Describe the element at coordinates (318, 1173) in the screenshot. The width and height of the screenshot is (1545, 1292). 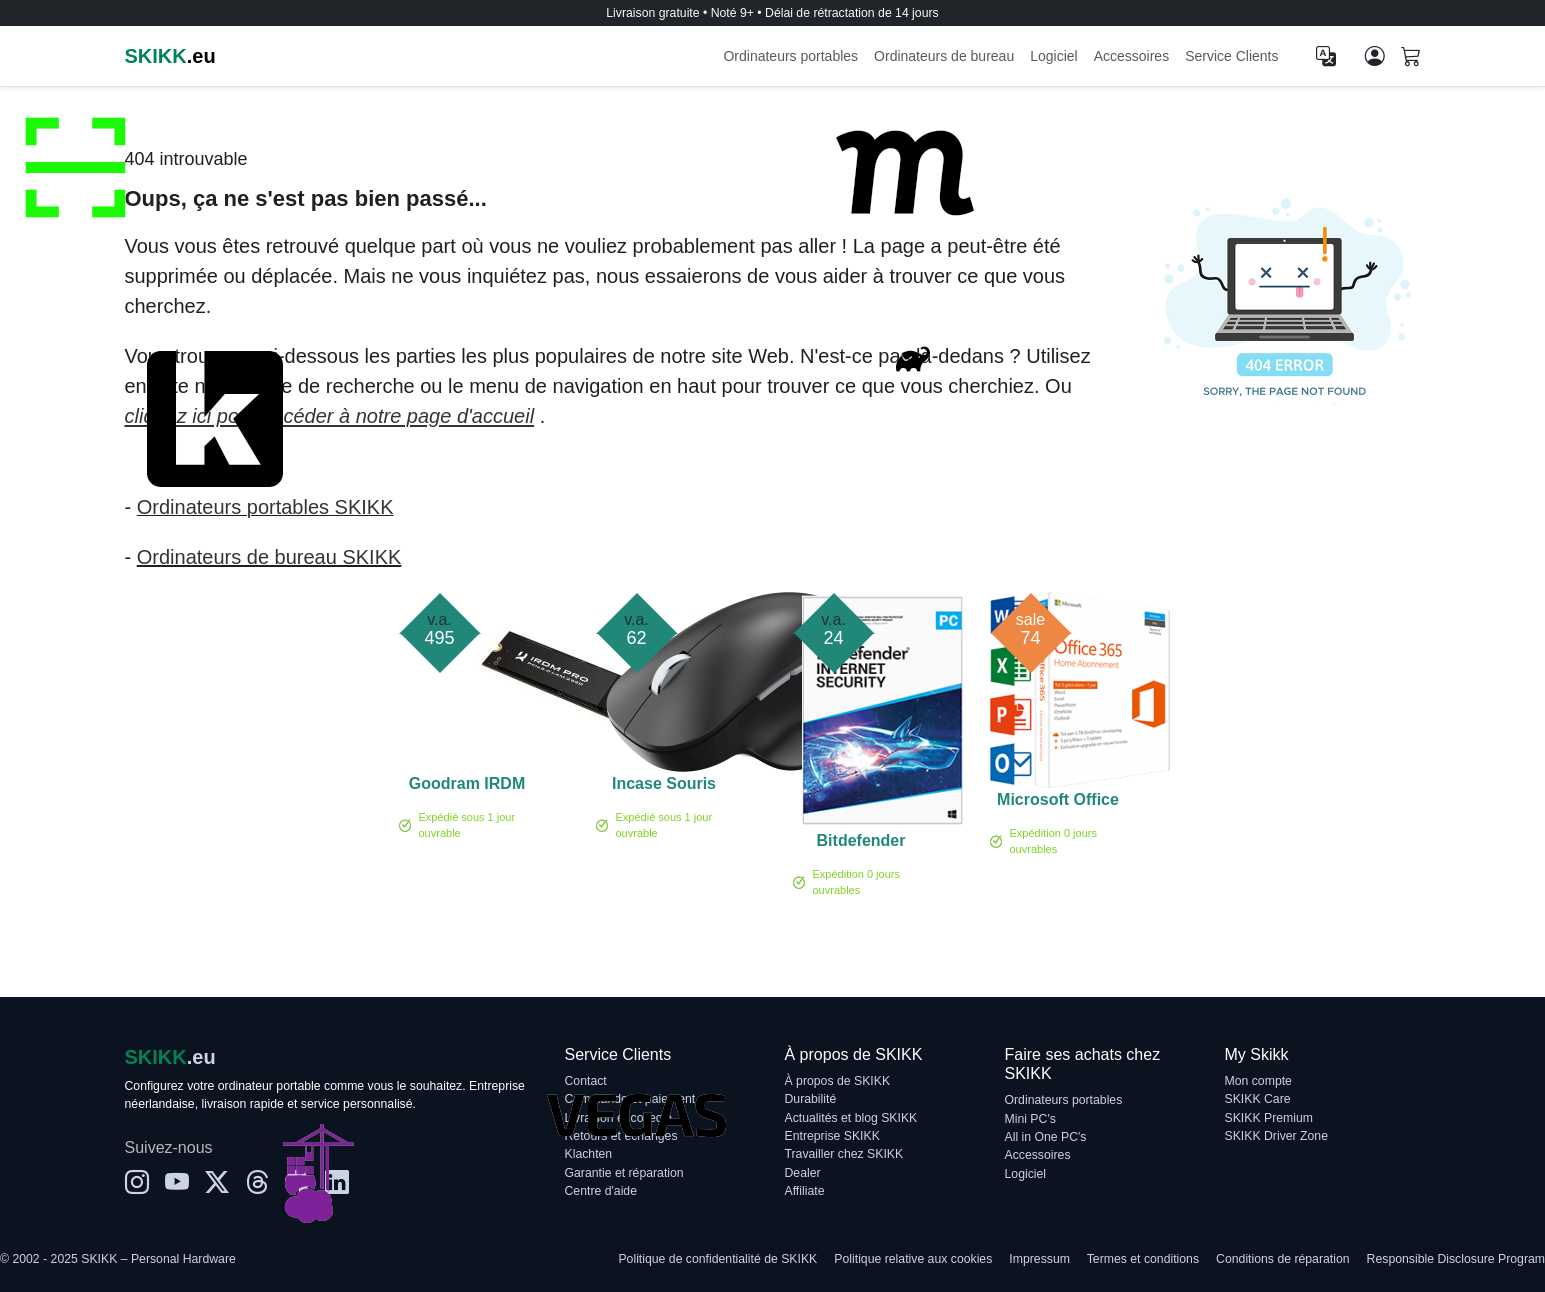
I see `open portainer container management dashboard` at that location.